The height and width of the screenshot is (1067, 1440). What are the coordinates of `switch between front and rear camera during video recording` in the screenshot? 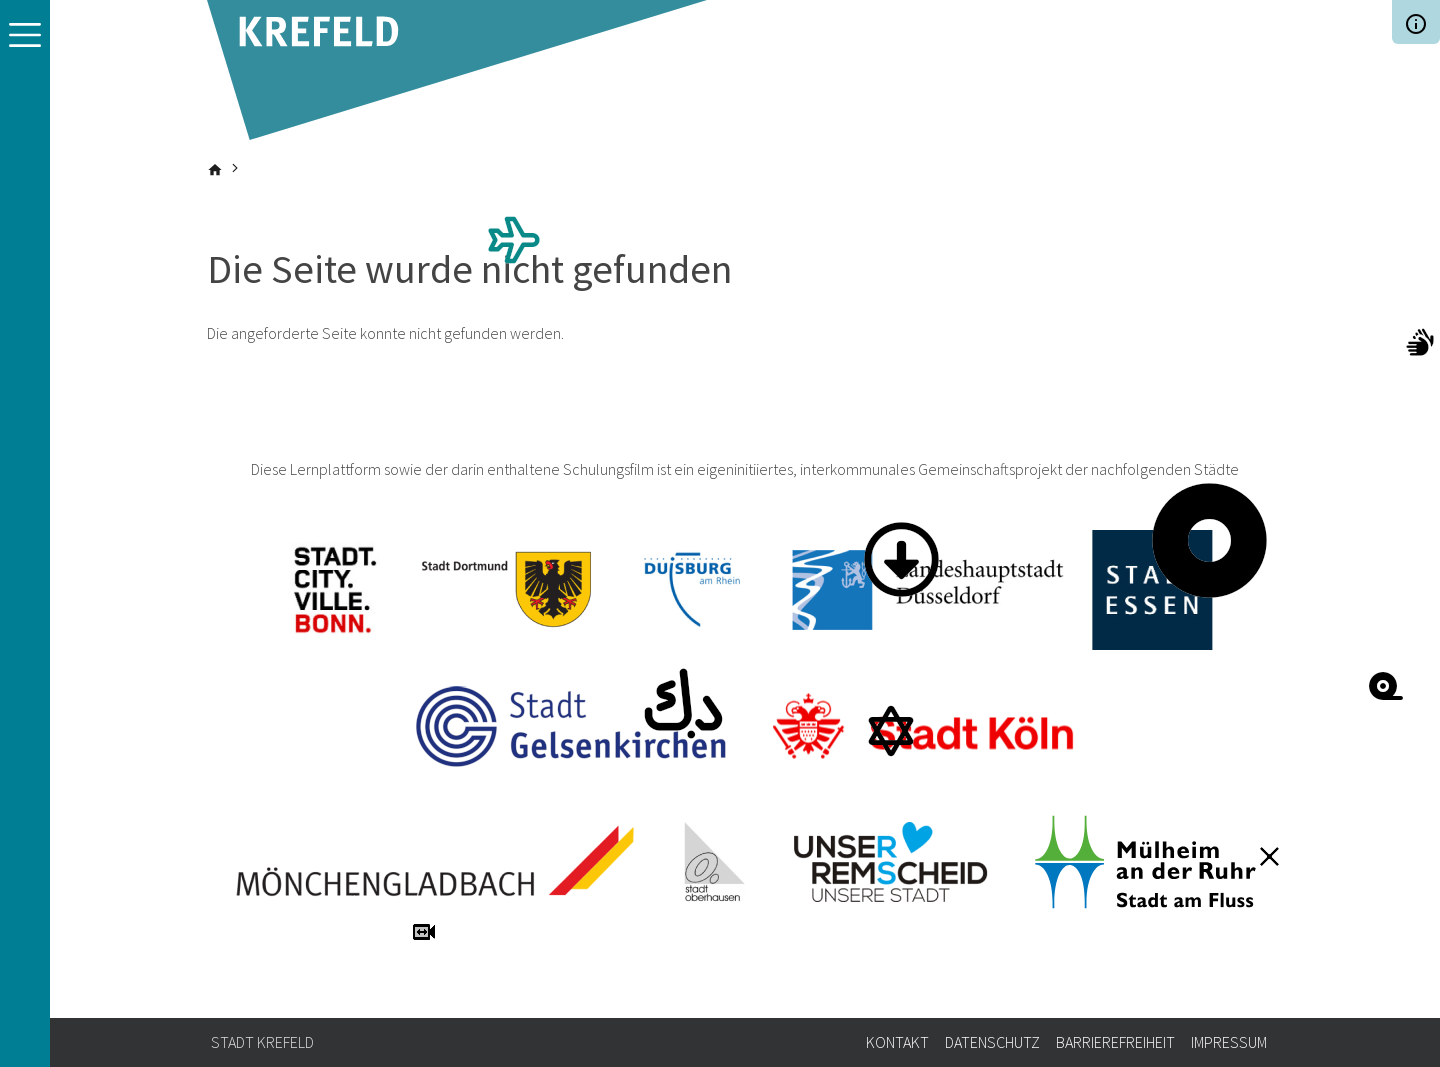 It's located at (424, 932).